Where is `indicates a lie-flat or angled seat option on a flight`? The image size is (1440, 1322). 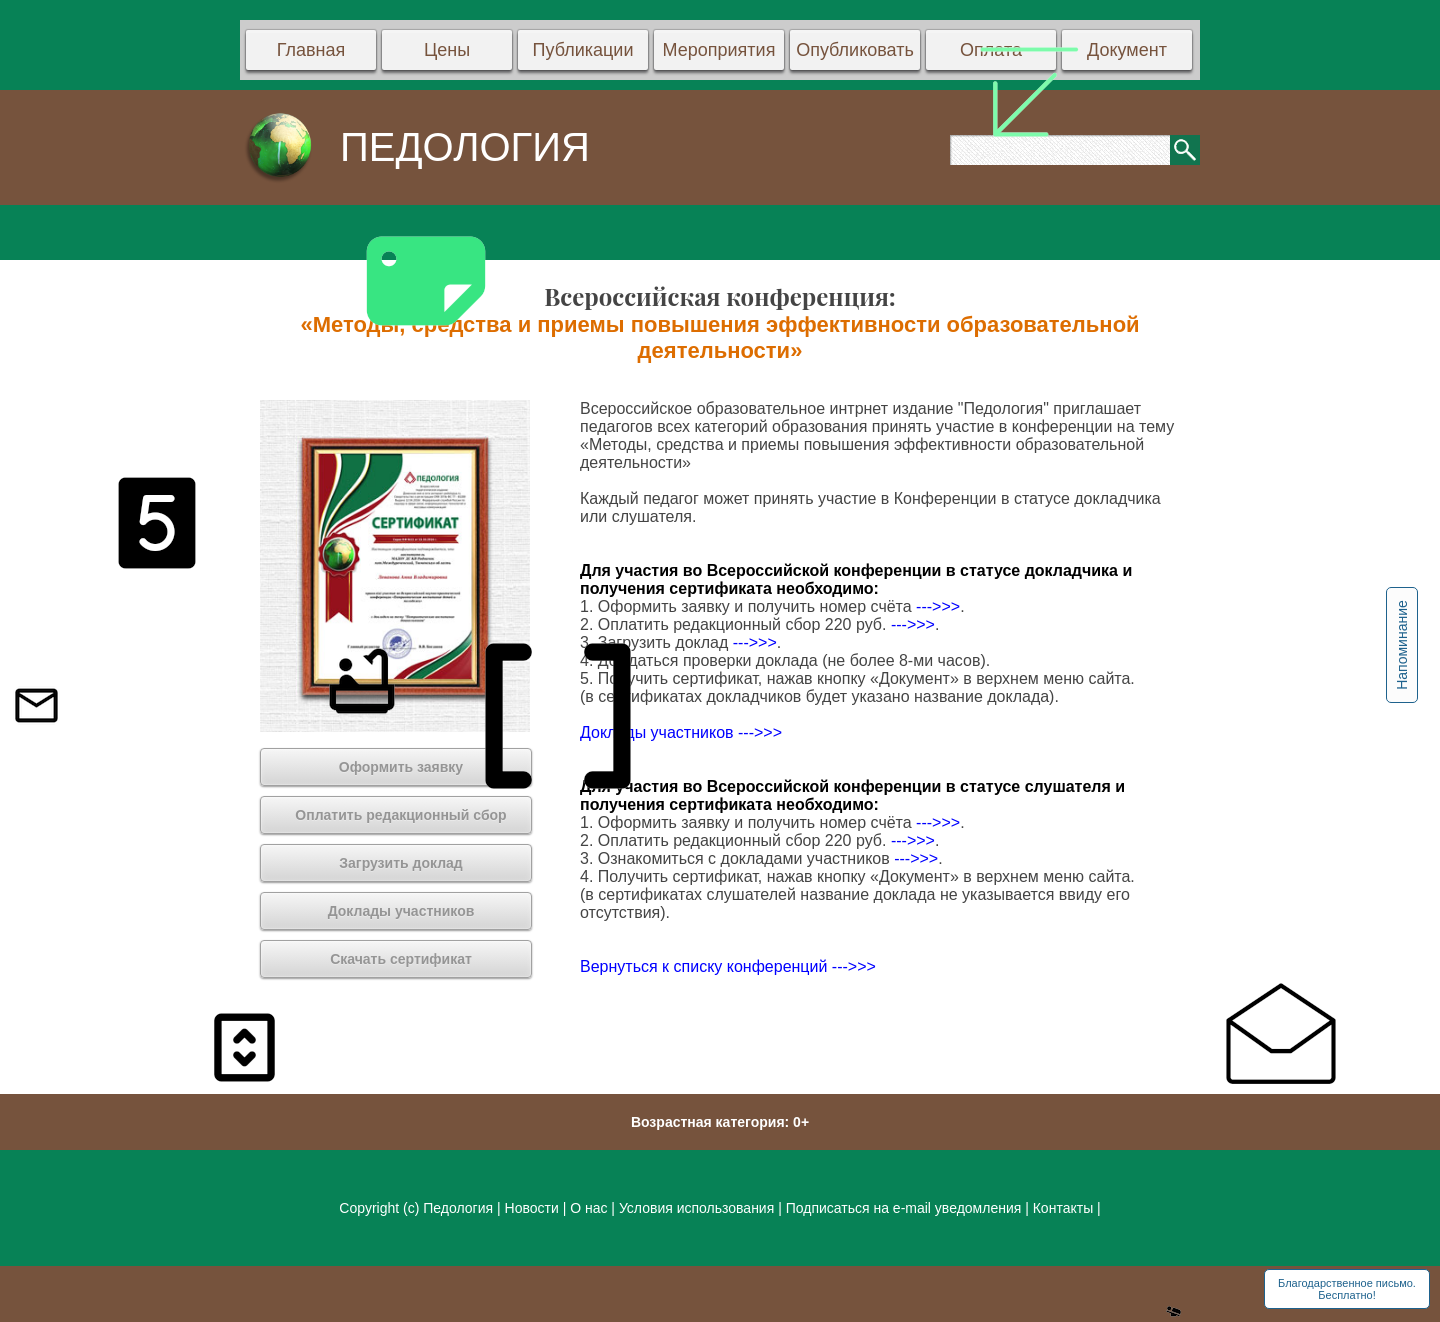 indicates a lie-flat or angled seat option on a flight is located at coordinates (1173, 1311).